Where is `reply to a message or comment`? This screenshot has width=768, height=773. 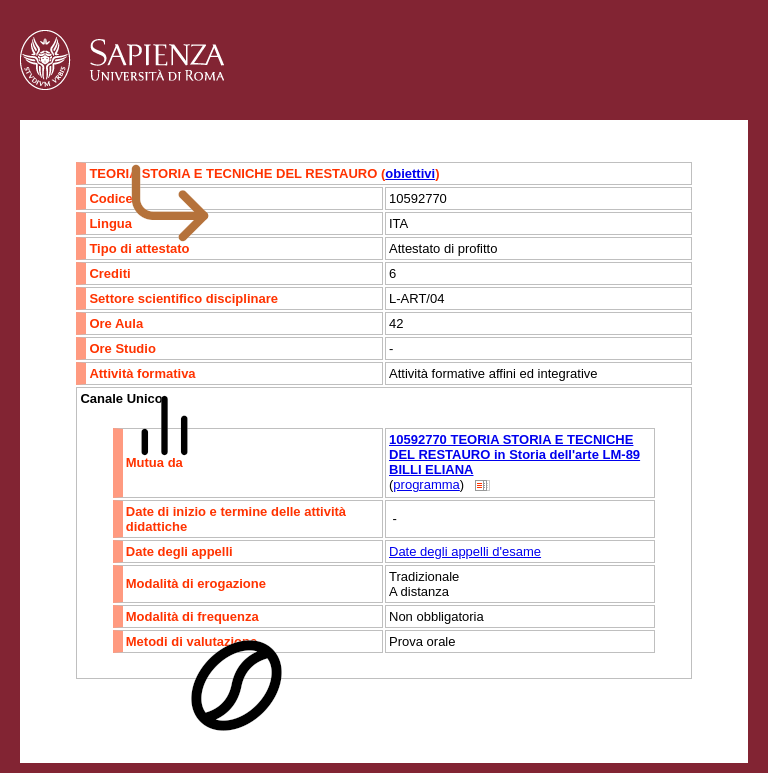 reply to a message or comment is located at coordinates (170, 203).